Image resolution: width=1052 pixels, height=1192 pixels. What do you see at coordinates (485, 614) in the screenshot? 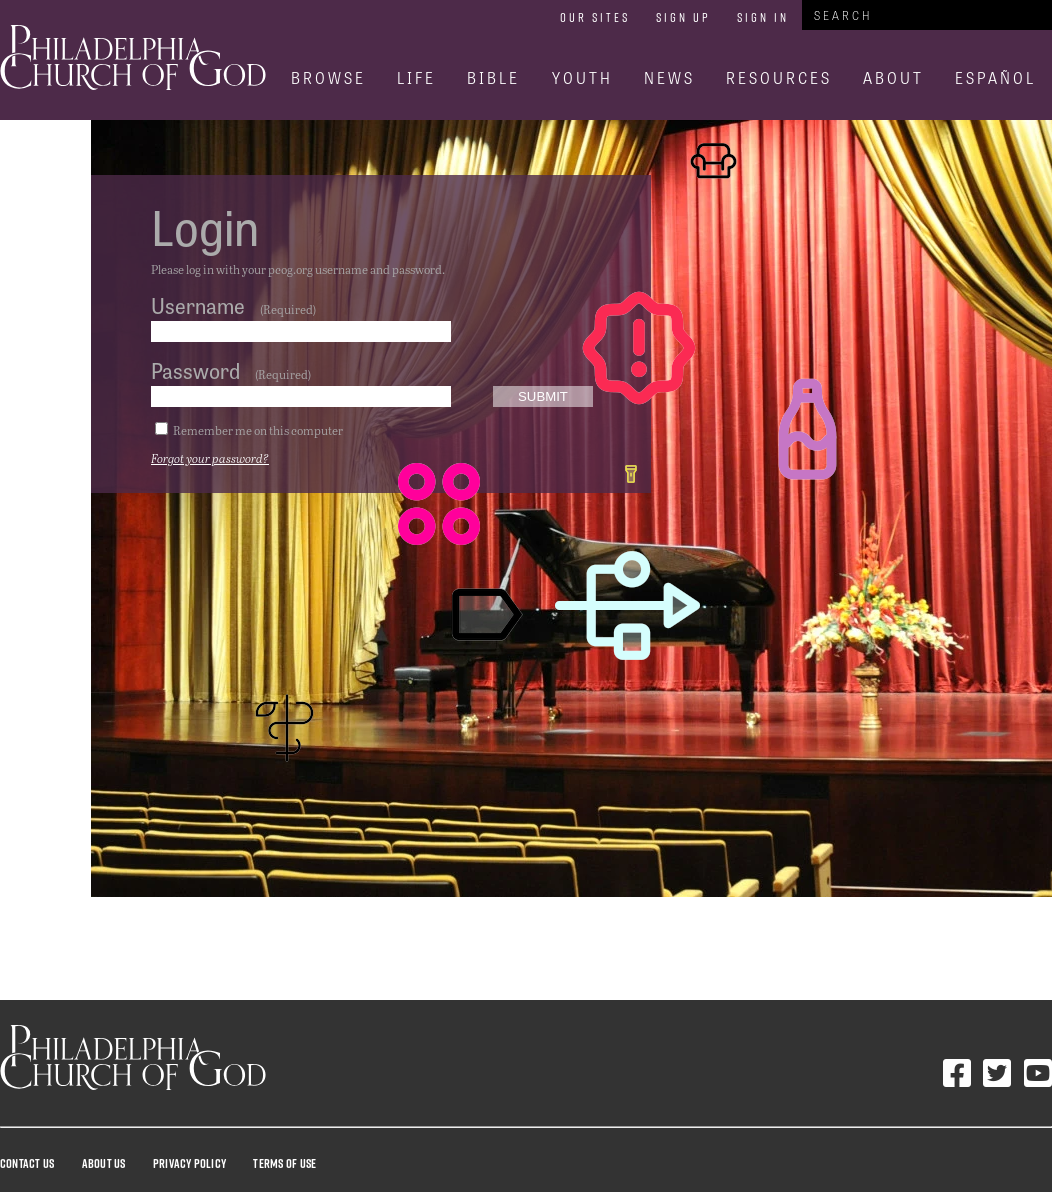
I see `add or edit a label for an item` at bounding box center [485, 614].